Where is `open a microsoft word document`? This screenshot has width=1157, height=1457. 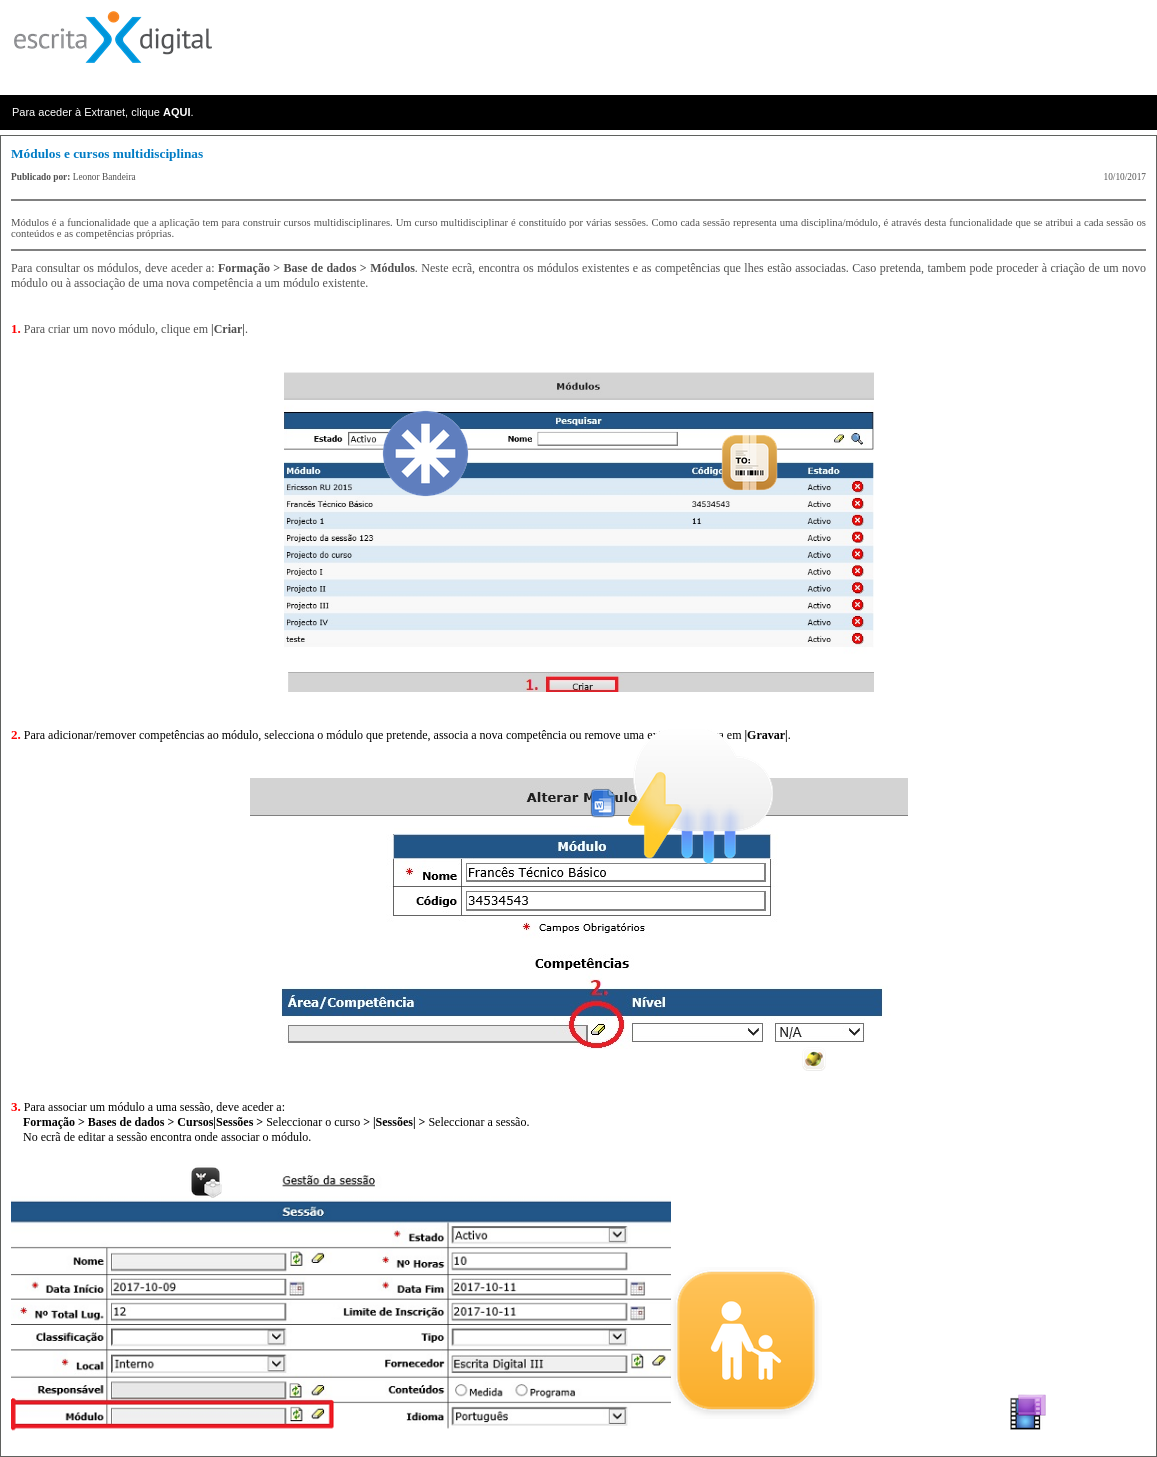
open a microsoft word document is located at coordinates (603, 803).